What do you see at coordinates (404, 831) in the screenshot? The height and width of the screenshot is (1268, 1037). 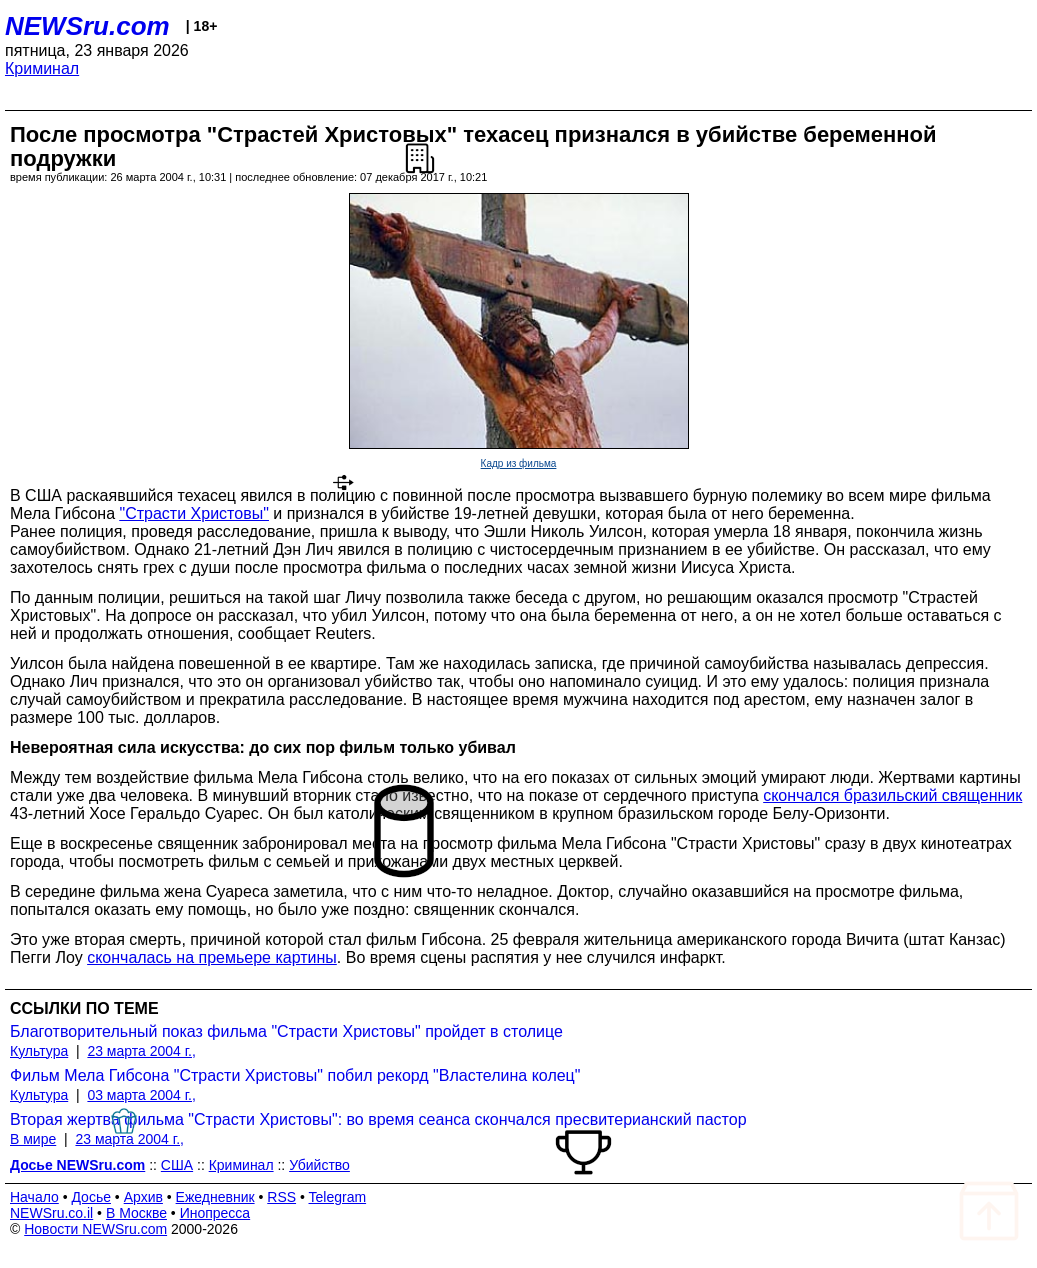 I see `database or data storage` at bounding box center [404, 831].